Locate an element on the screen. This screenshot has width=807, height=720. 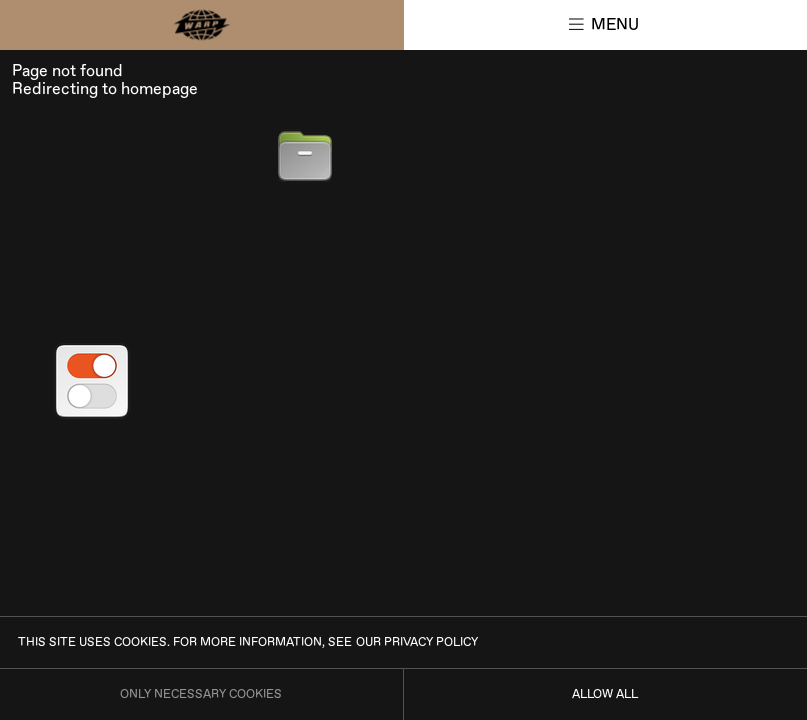
open gnome tweaks to customize desktop settings is located at coordinates (92, 381).